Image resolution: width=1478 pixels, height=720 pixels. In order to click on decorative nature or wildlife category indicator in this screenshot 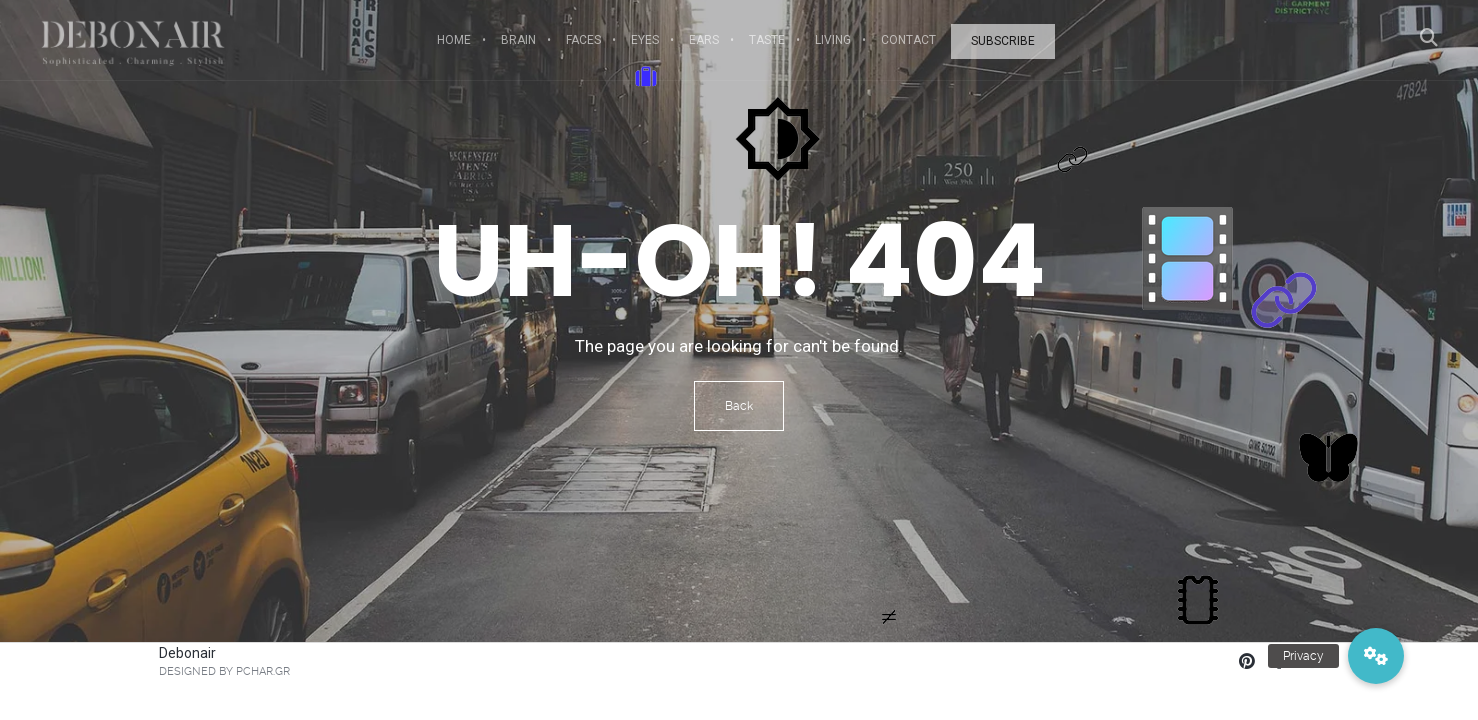, I will do `click(1328, 456)`.